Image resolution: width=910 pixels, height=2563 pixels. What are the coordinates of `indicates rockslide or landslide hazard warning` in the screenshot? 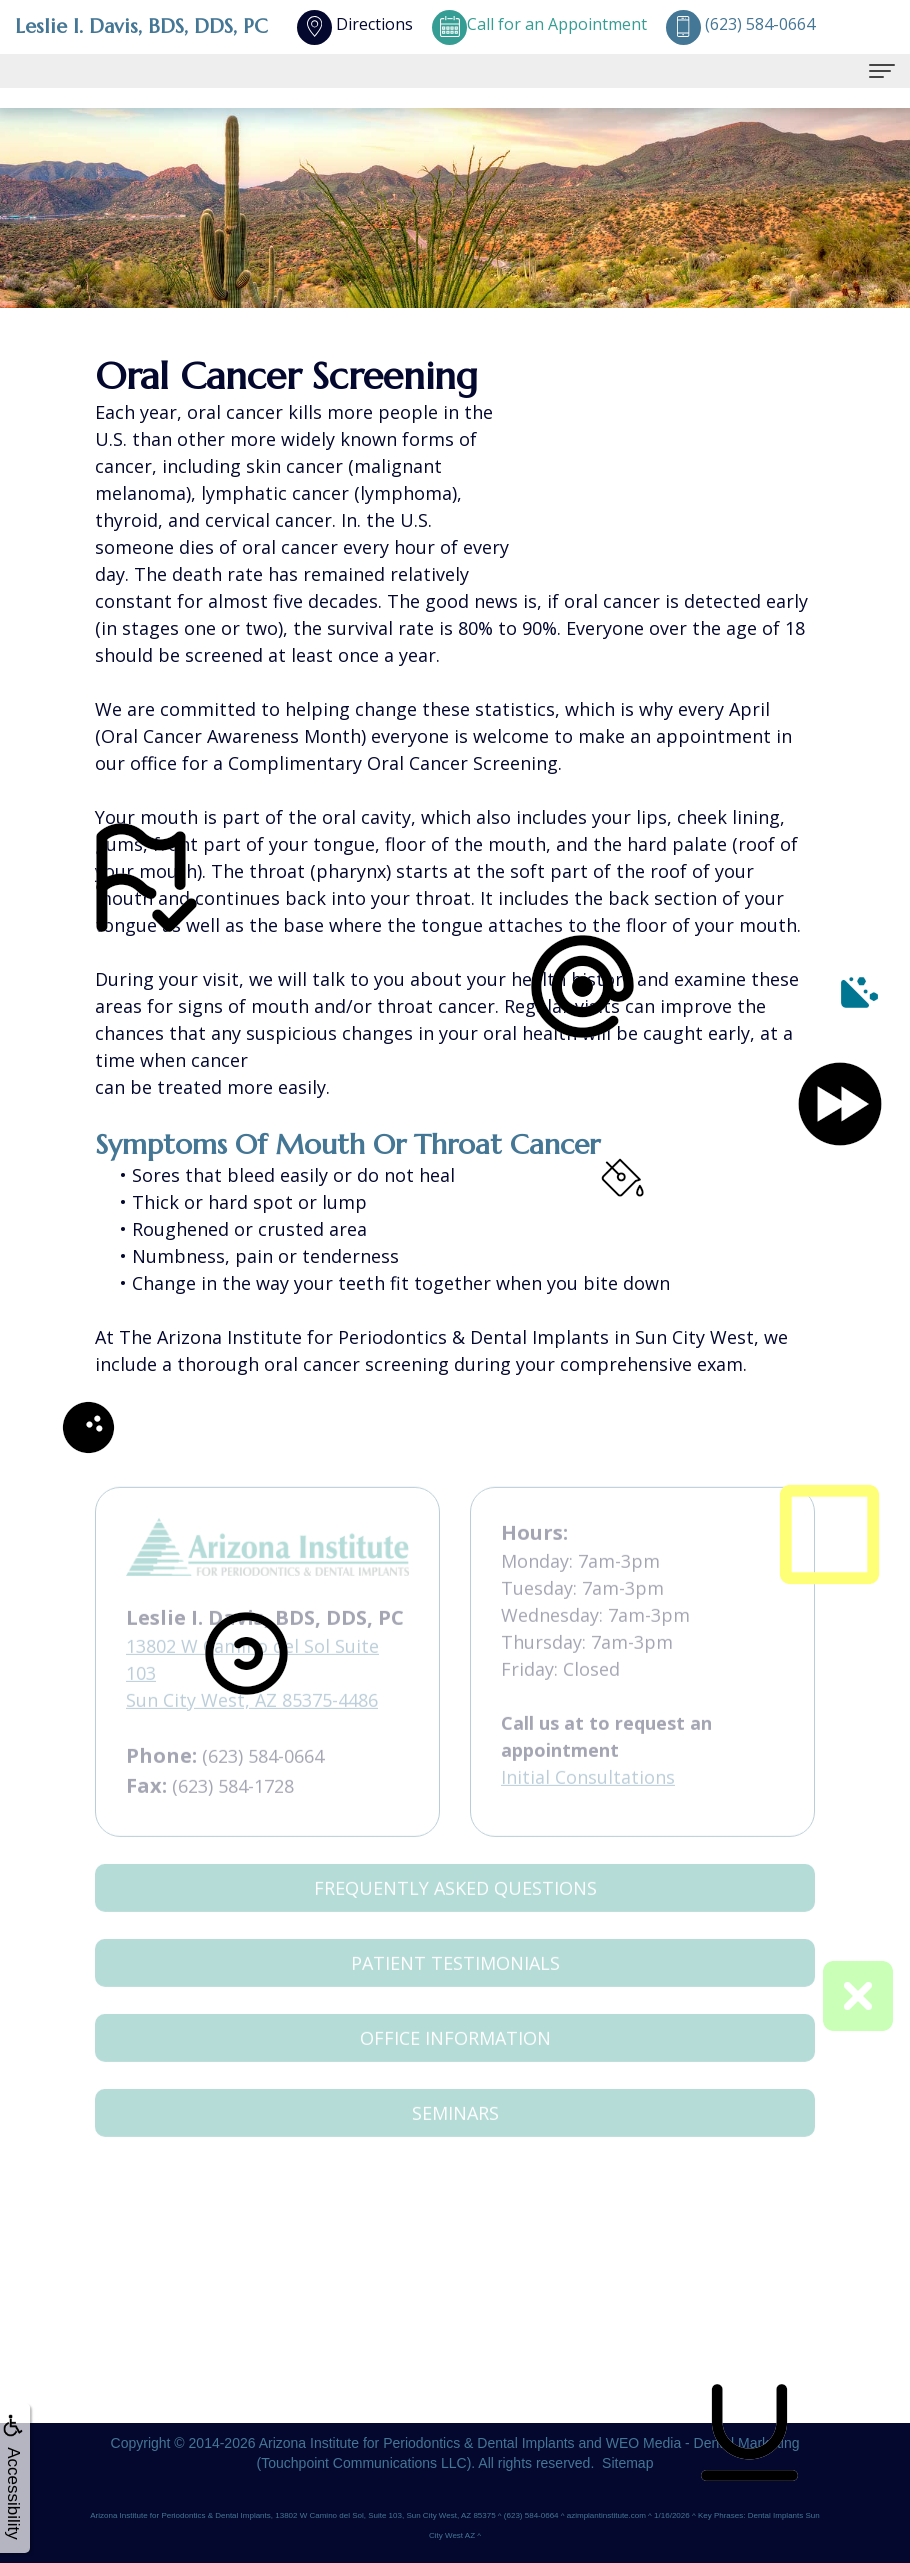 It's located at (859, 991).